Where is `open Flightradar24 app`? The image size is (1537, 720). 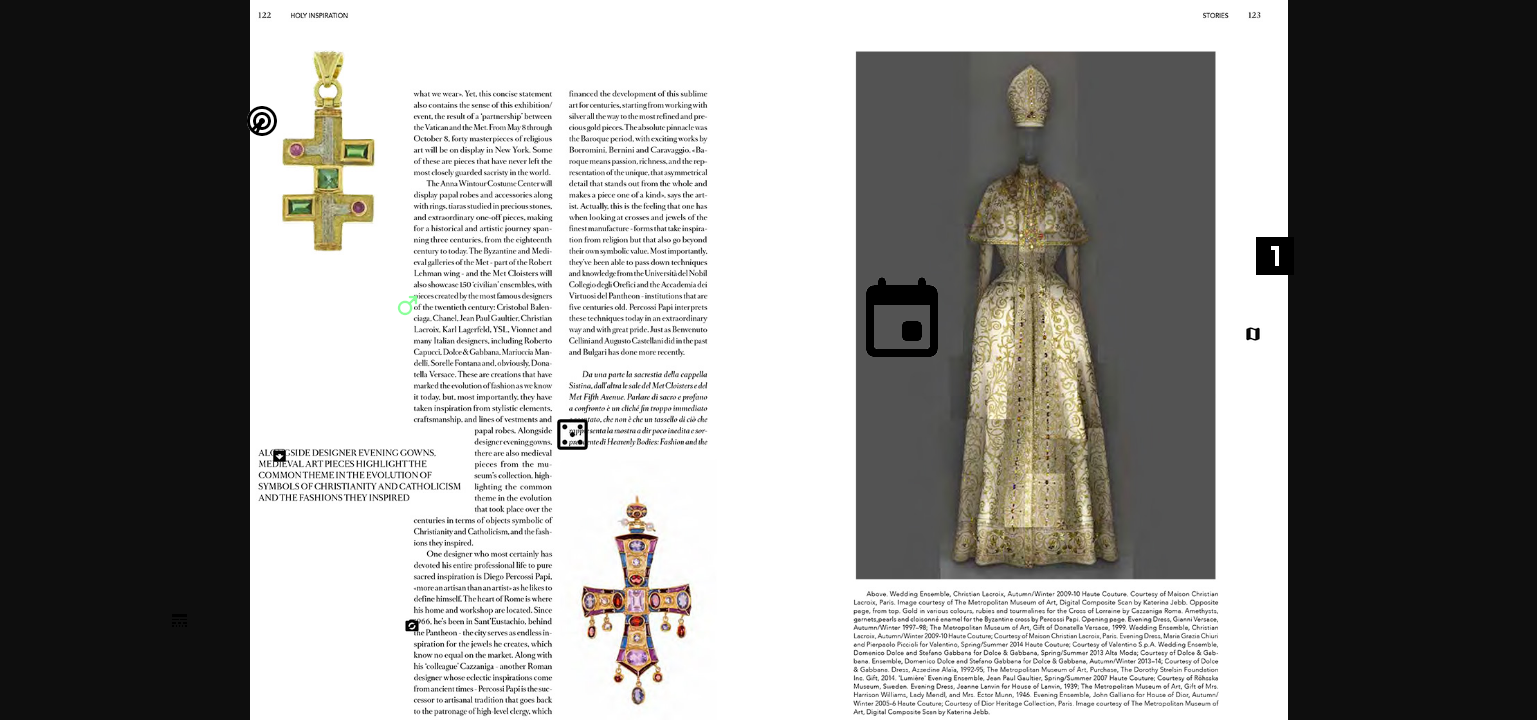
open Flightradar24 app is located at coordinates (262, 121).